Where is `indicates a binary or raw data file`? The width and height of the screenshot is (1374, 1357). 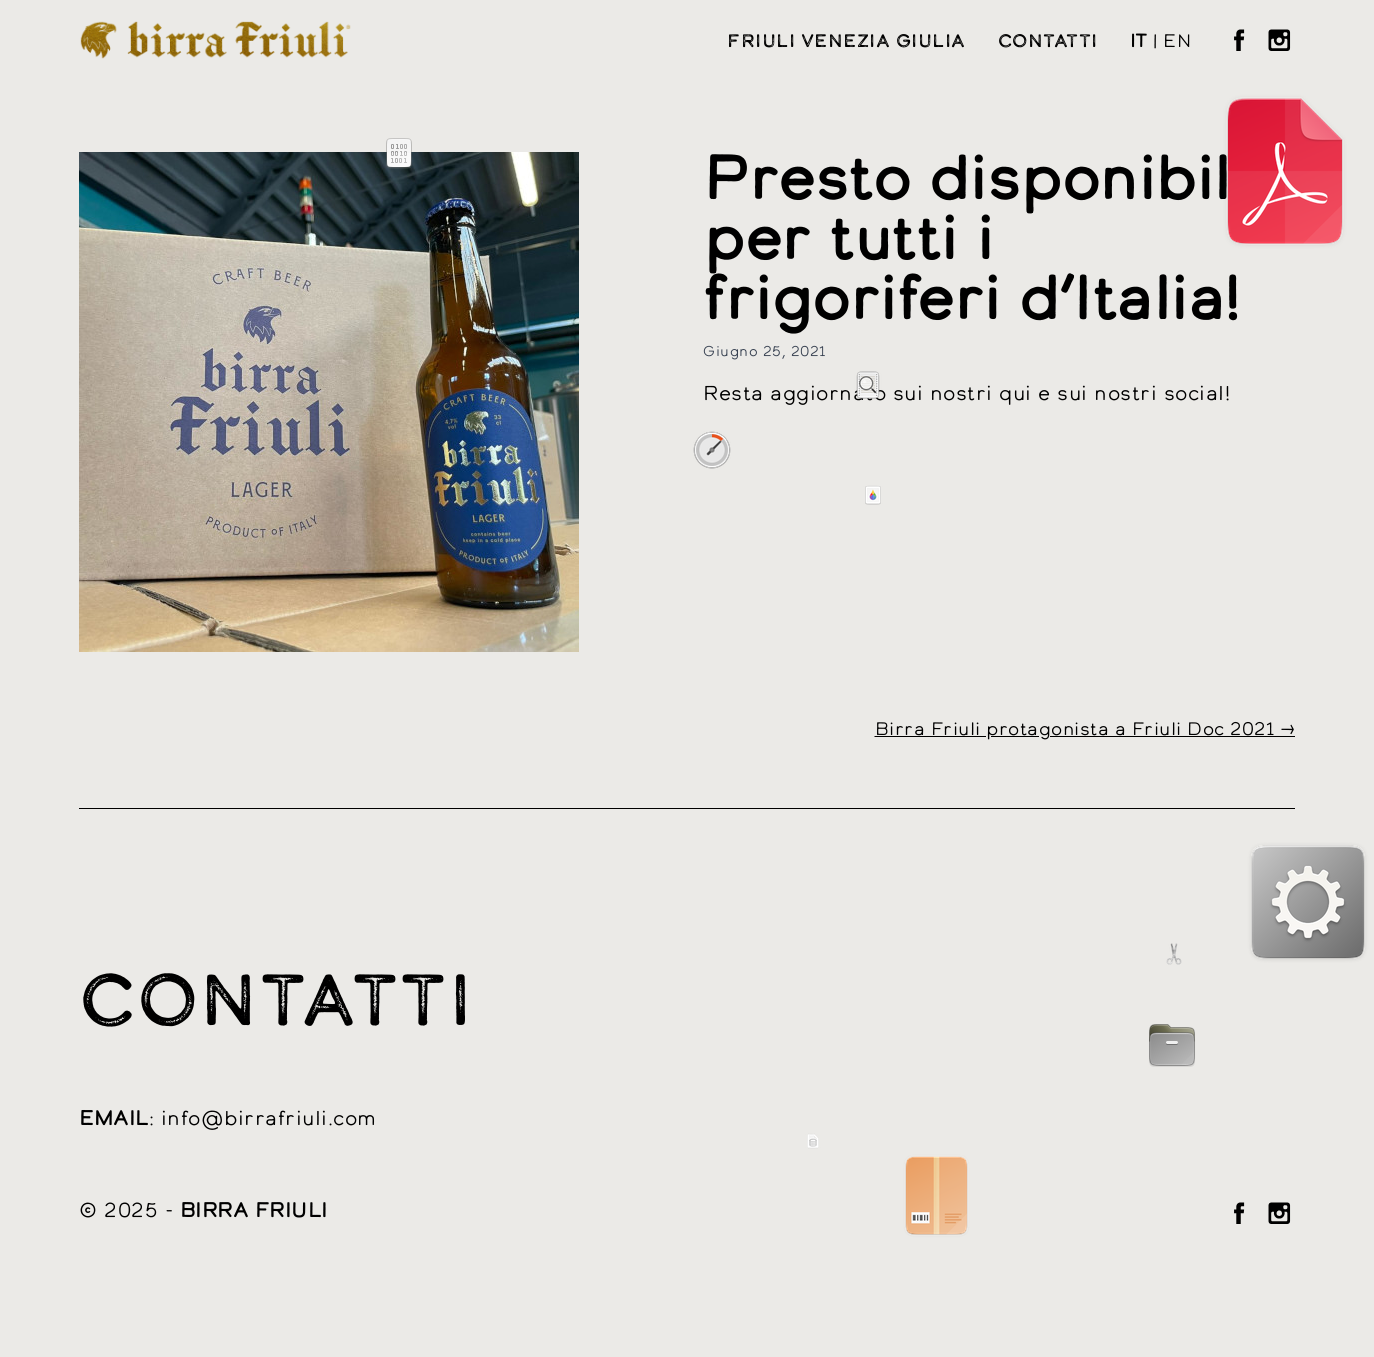
indicates a binary or raw data file is located at coordinates (399, 153).